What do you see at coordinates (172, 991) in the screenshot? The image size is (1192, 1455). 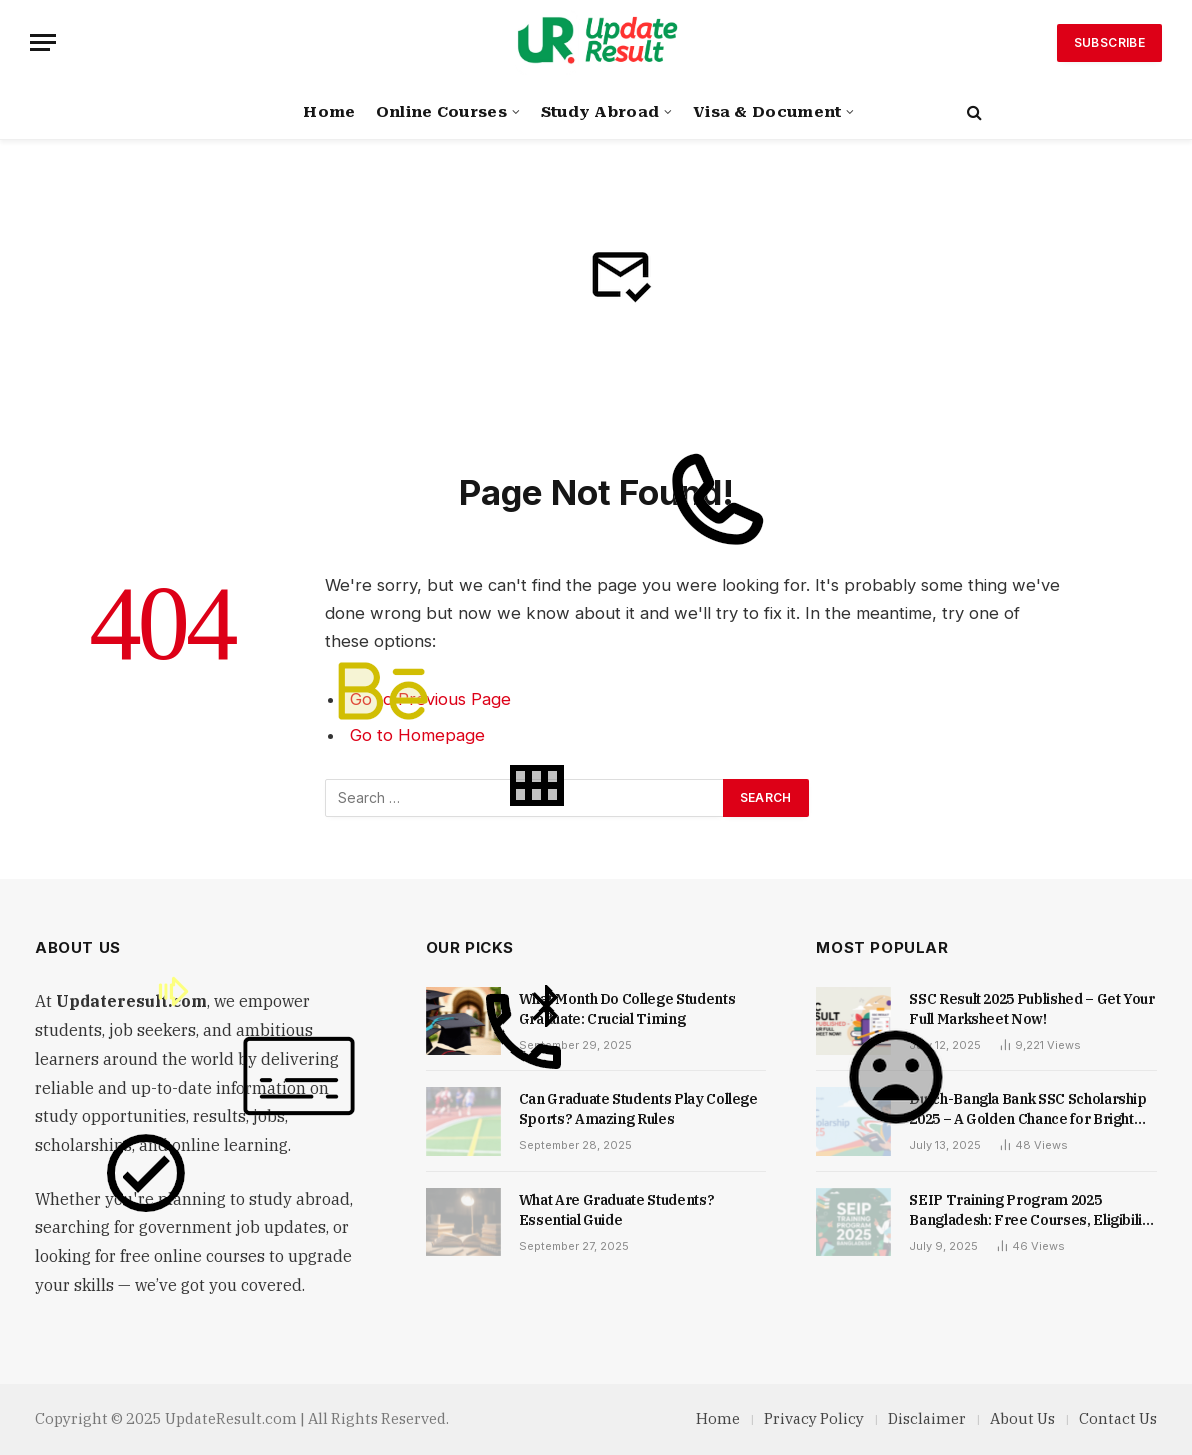 I see `skip forward or jump to the end` at bounding box center [172, 991].